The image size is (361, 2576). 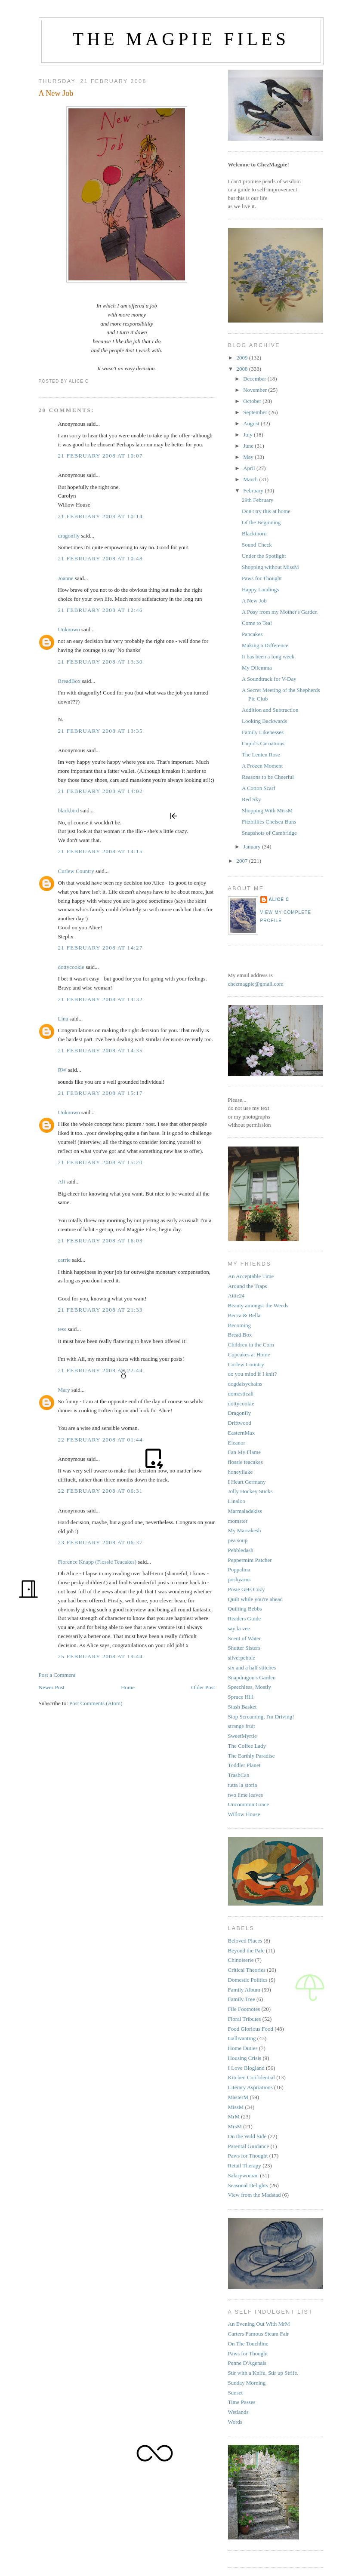 I want to click on view weather protection or rain forecast, so click(x=310, y=1988).